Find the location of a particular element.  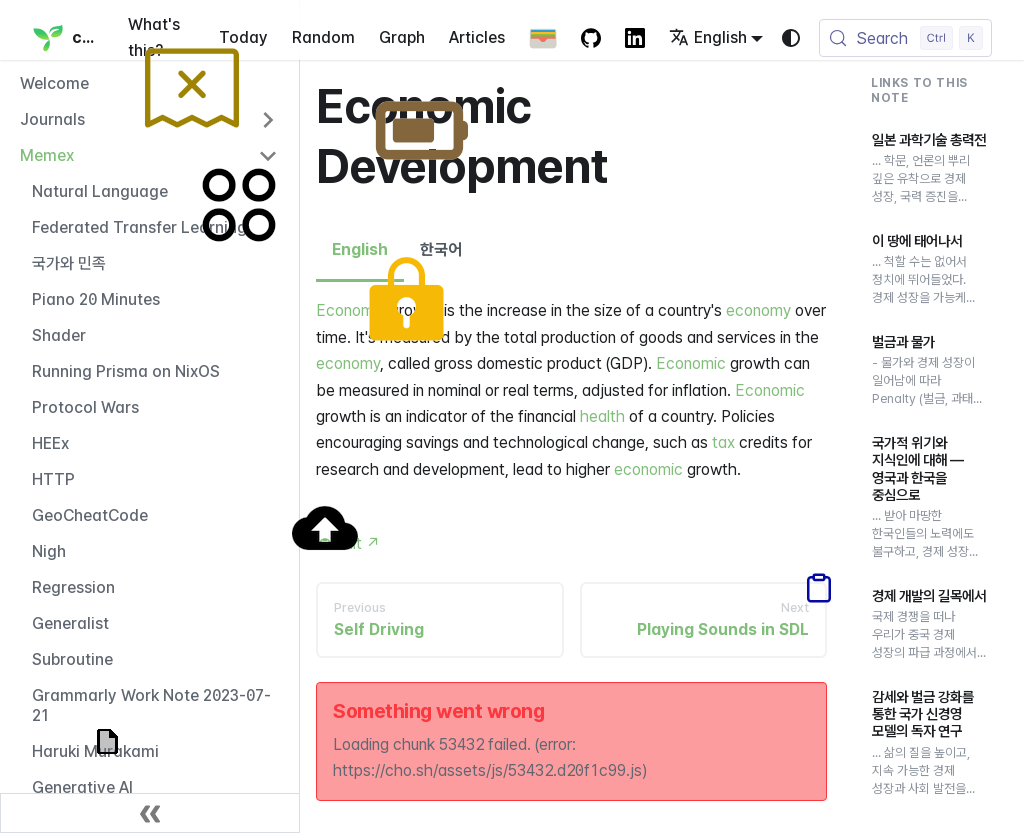

cancel or void a receipt is located at coordinates (192, 88).